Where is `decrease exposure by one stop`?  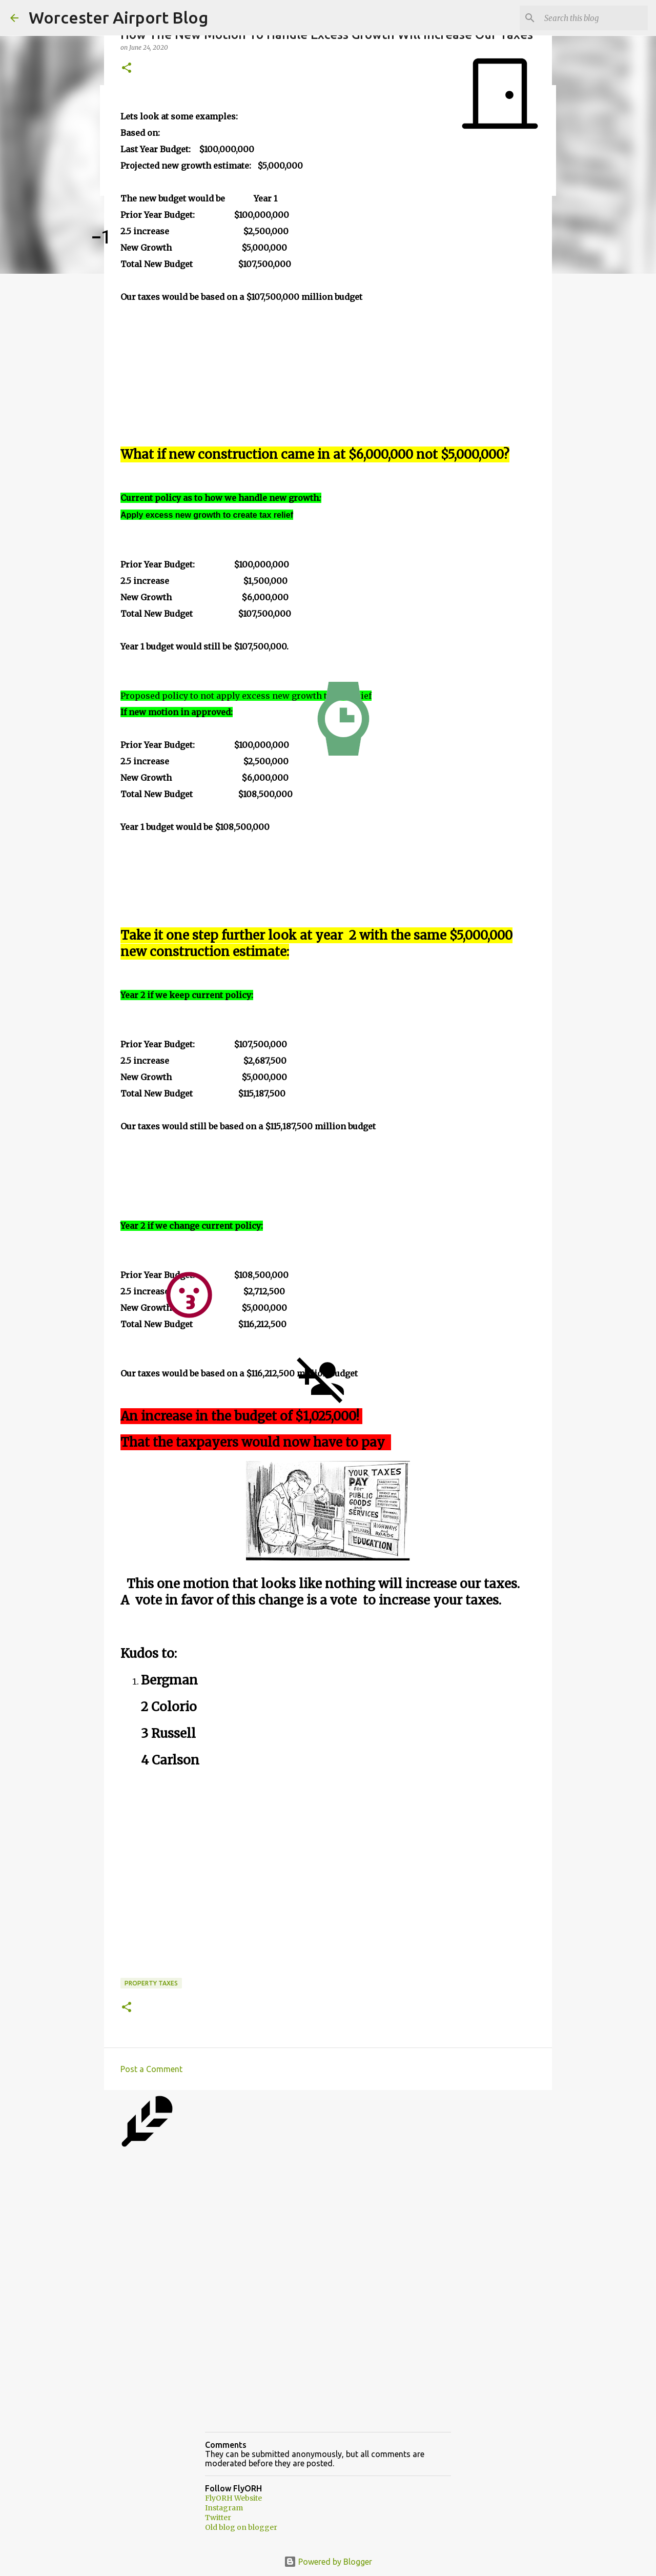
decrease exposure by one stop is located at coordinates (100, 237).